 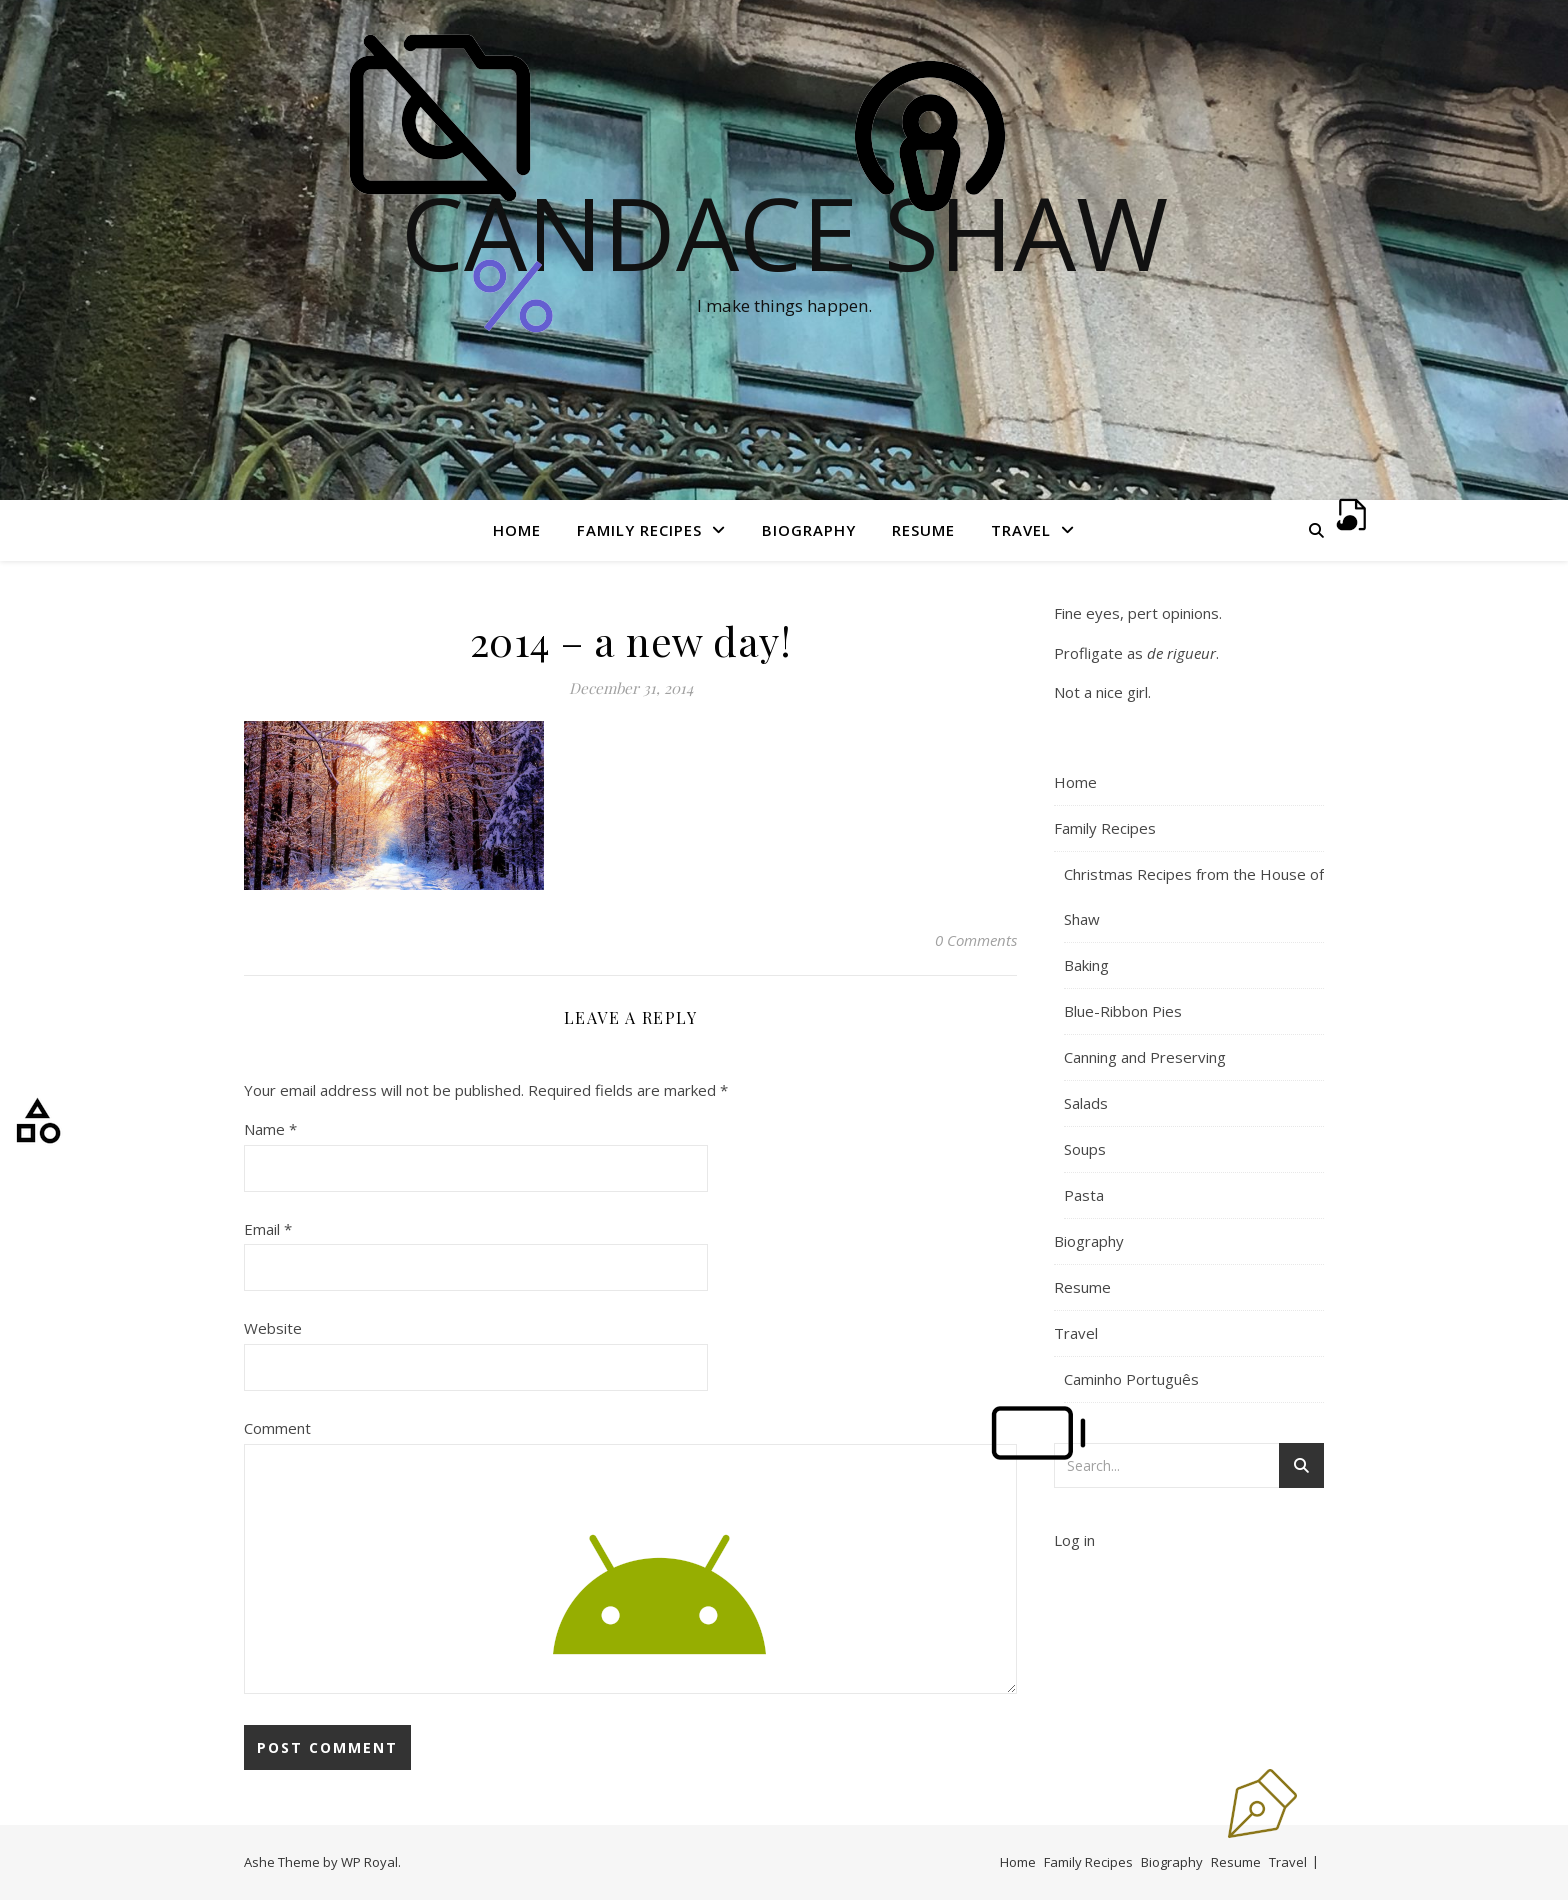 What do you see at coordinates (1258, 1807) in the screenshot?
I see `access drawing or illustration tools` at bounding box center [1258, 1807].